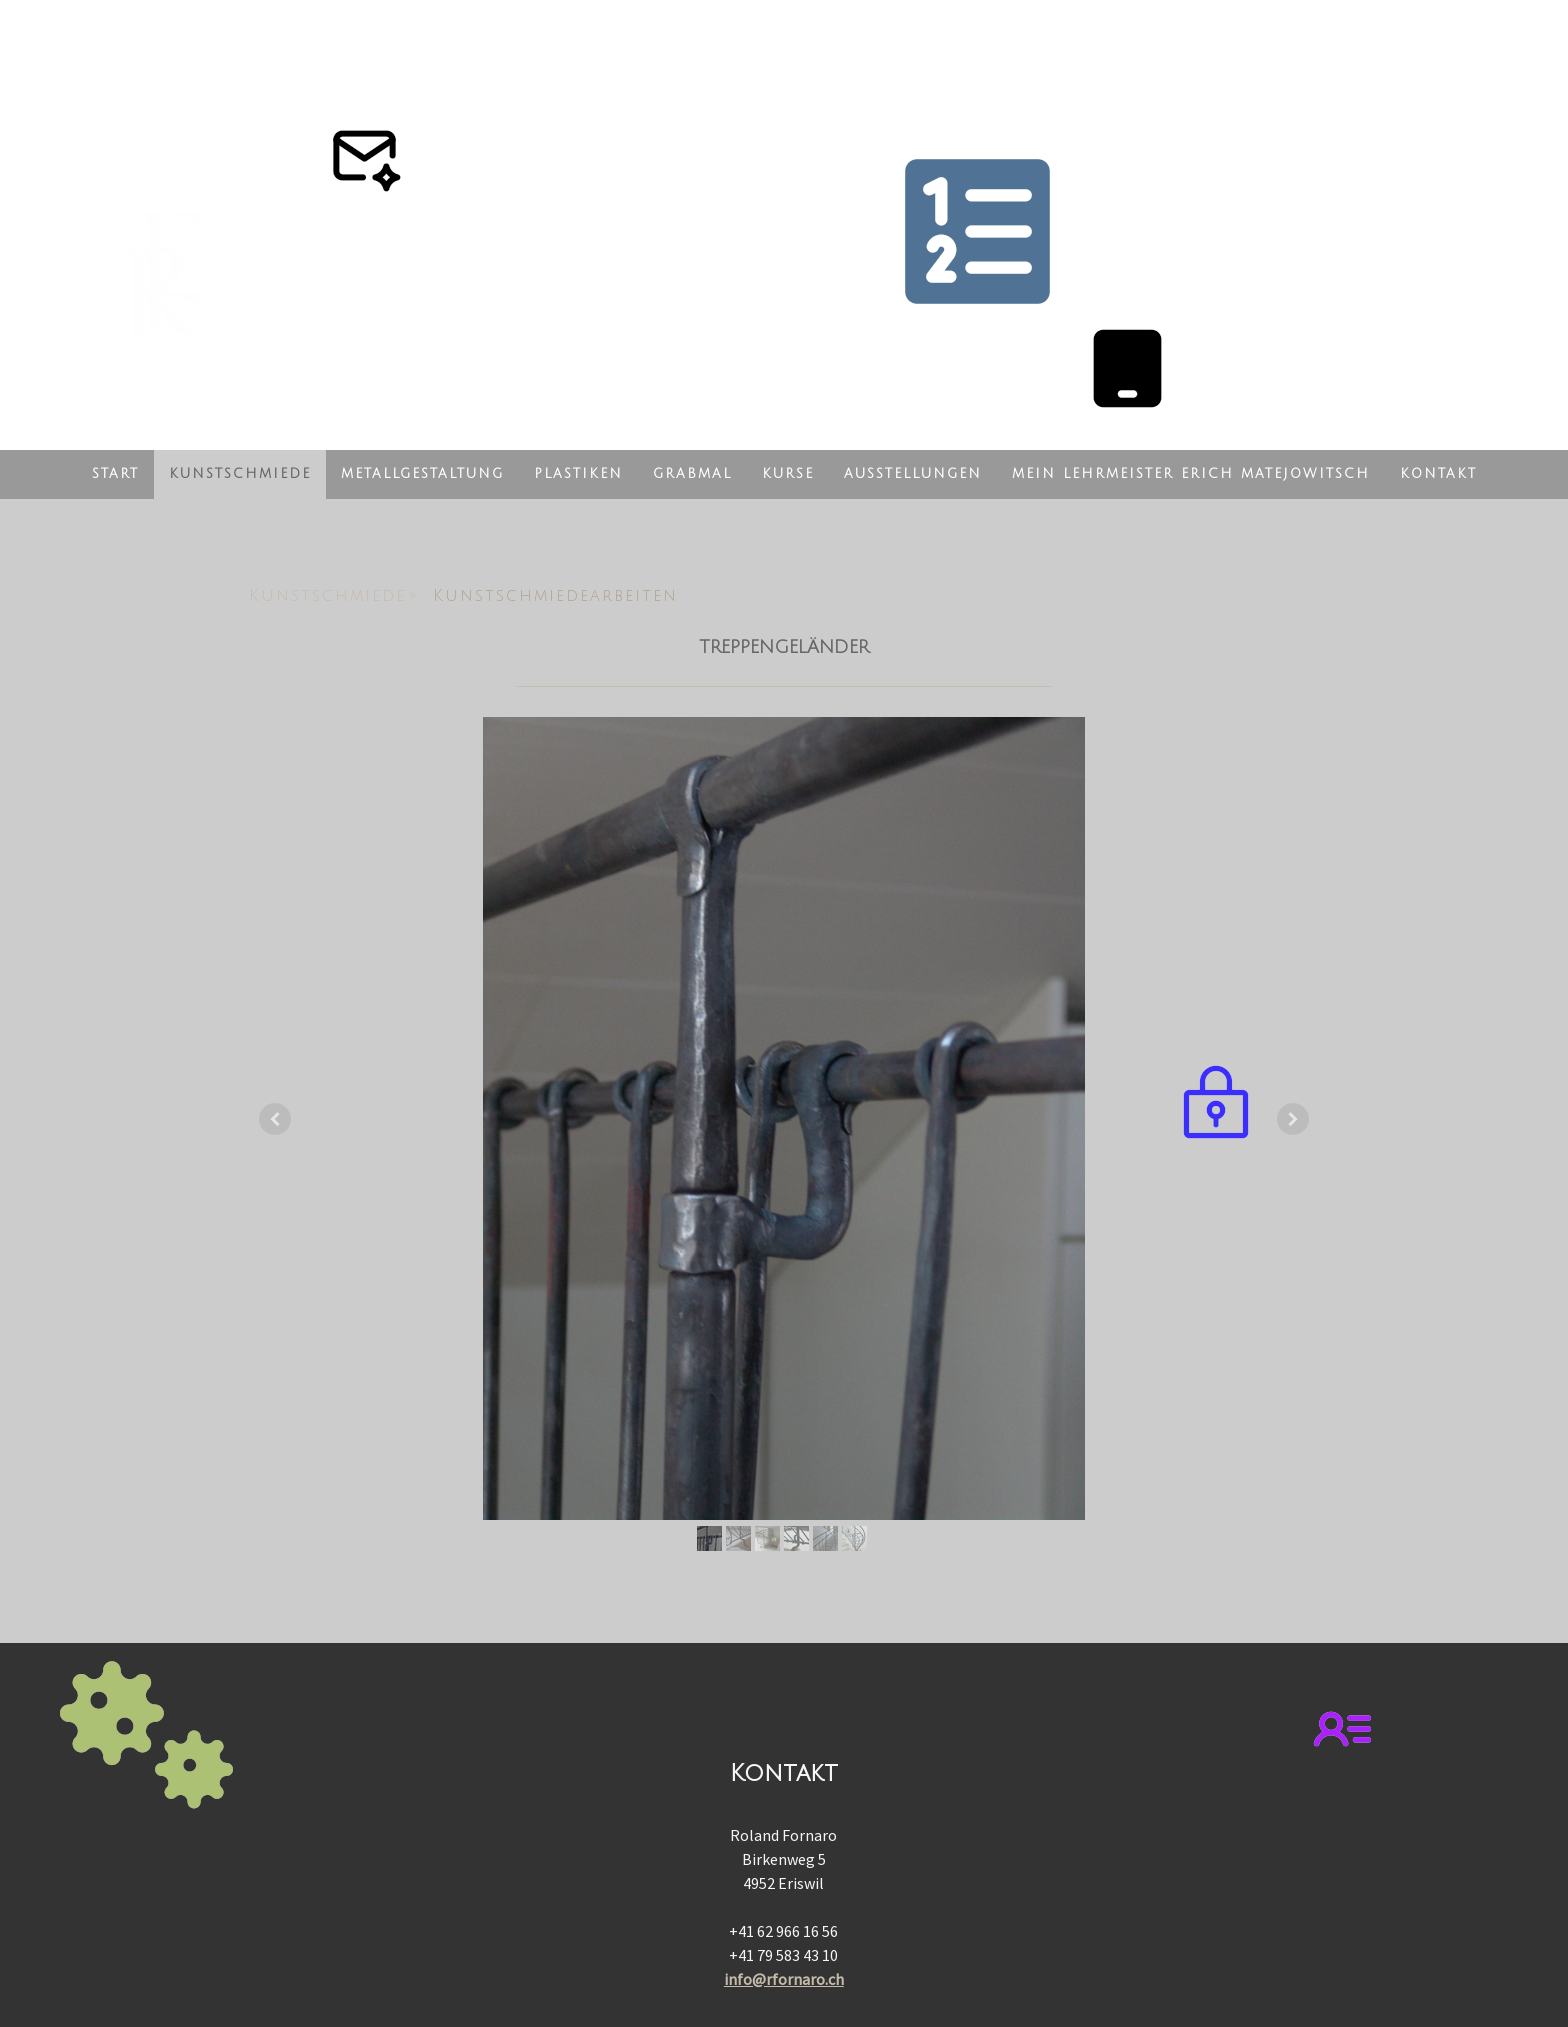  What do you see at coordinates (146, 1730) in the screenshot?
I see `view detected viruses or threats` at bounding box center [146, 1730].